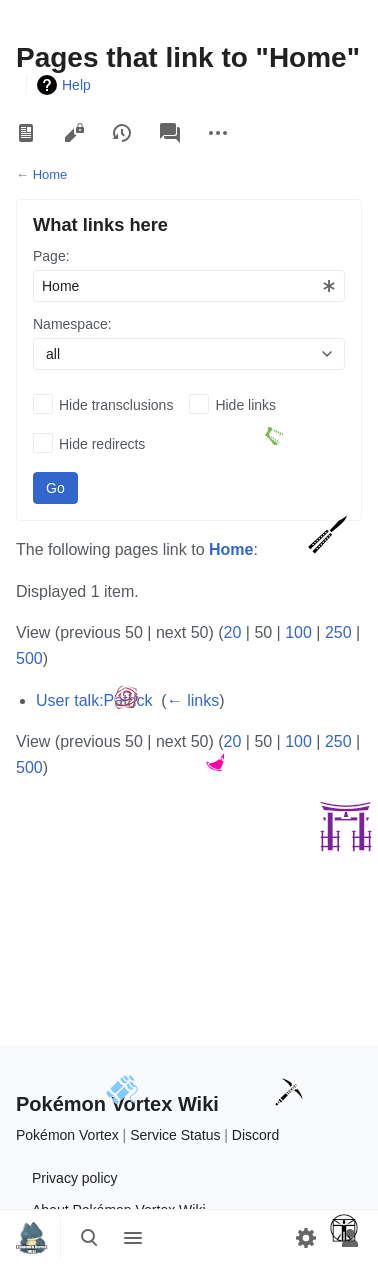 The image size is (378, 1266). Describe the element at coordinates (289, 1092) in the screenshot. I see `select war pick weapon in game inventory` at that location.